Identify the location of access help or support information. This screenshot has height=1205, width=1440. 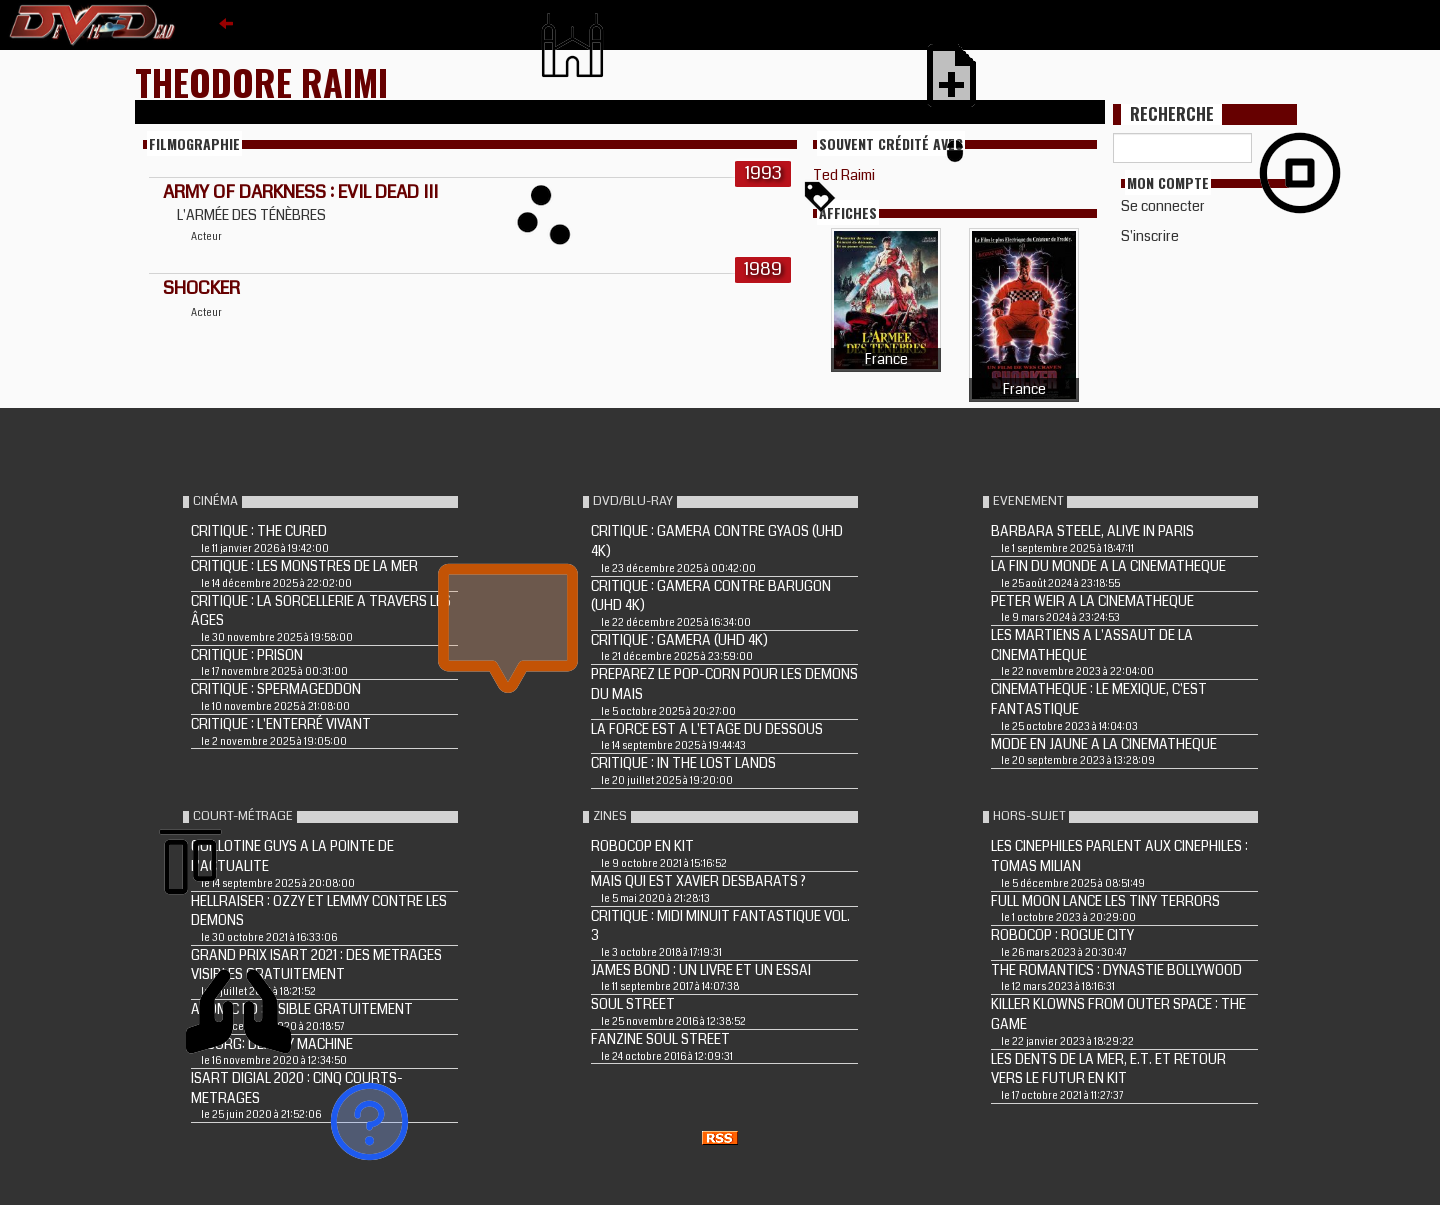
(369, 1121).